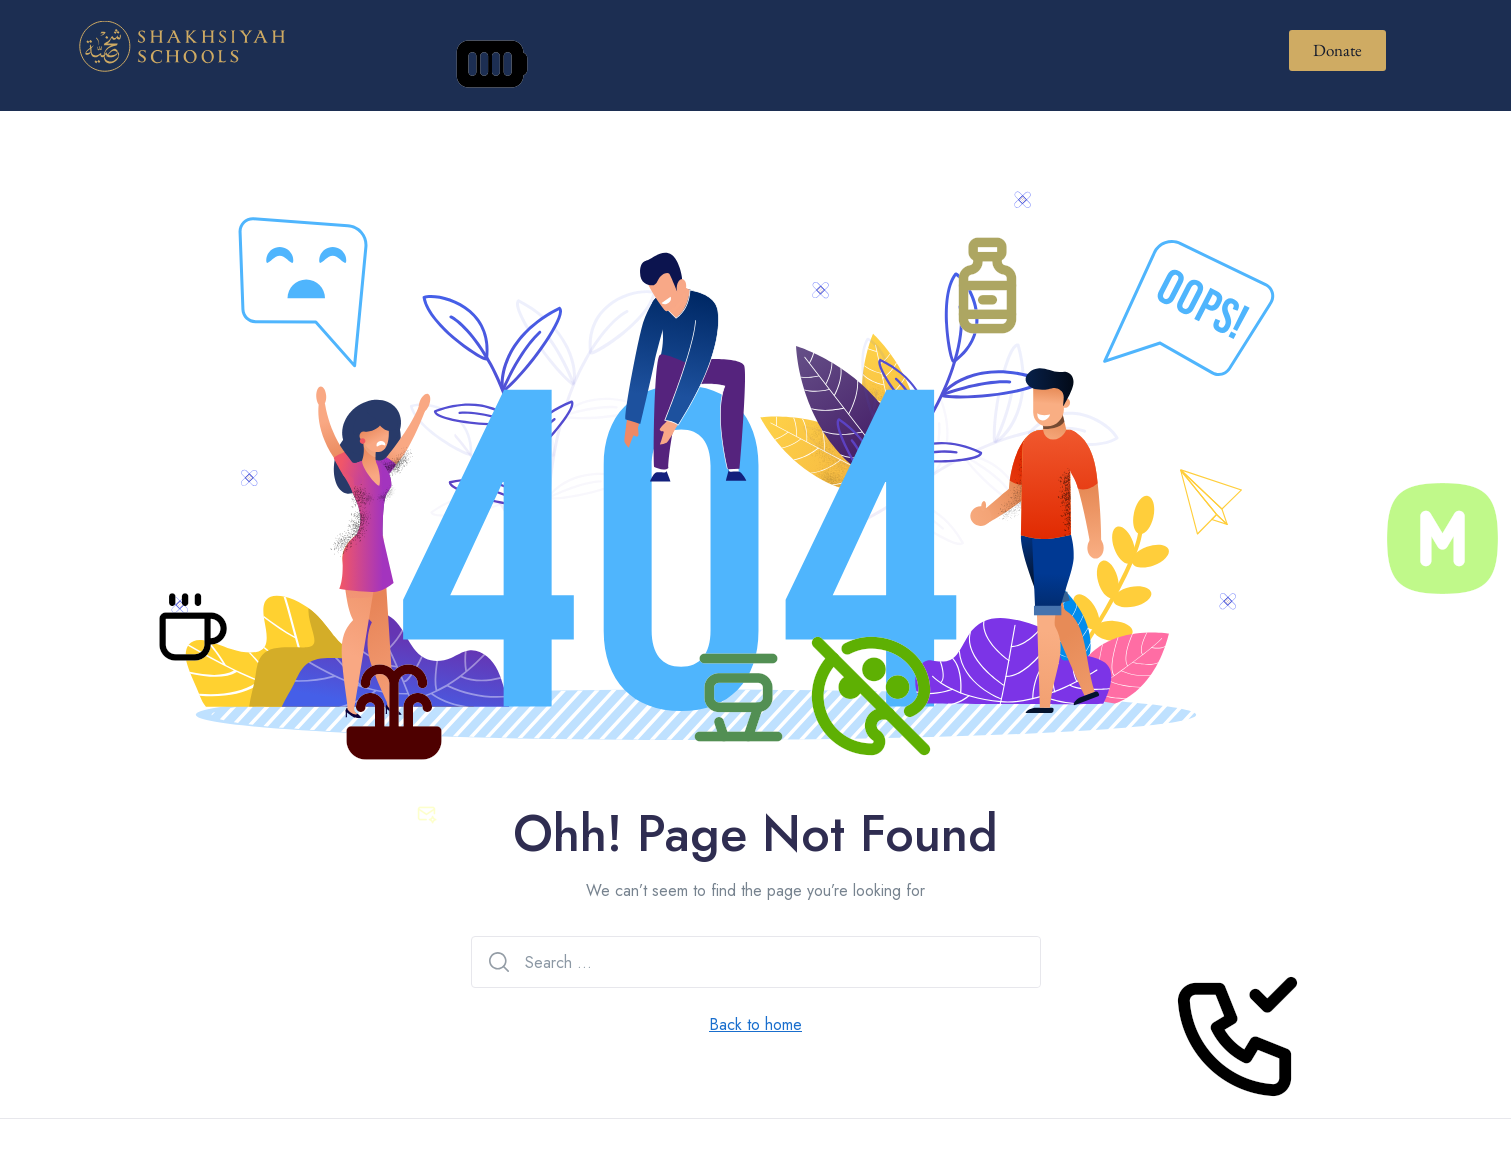  I want to click on access menu or main navigation, so click(1442, 538).